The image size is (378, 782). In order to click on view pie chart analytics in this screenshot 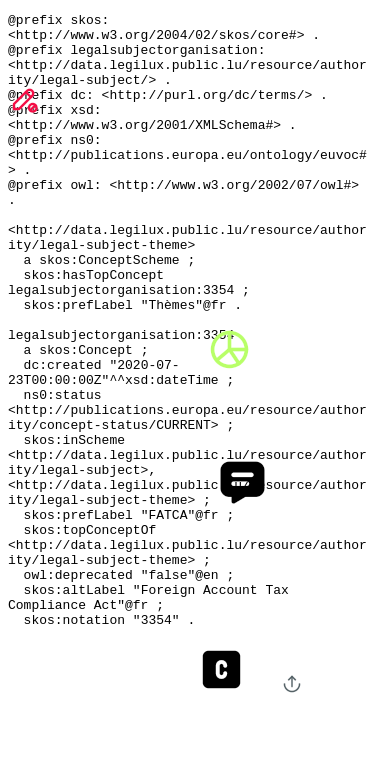, I will do `click(229, 349)`.